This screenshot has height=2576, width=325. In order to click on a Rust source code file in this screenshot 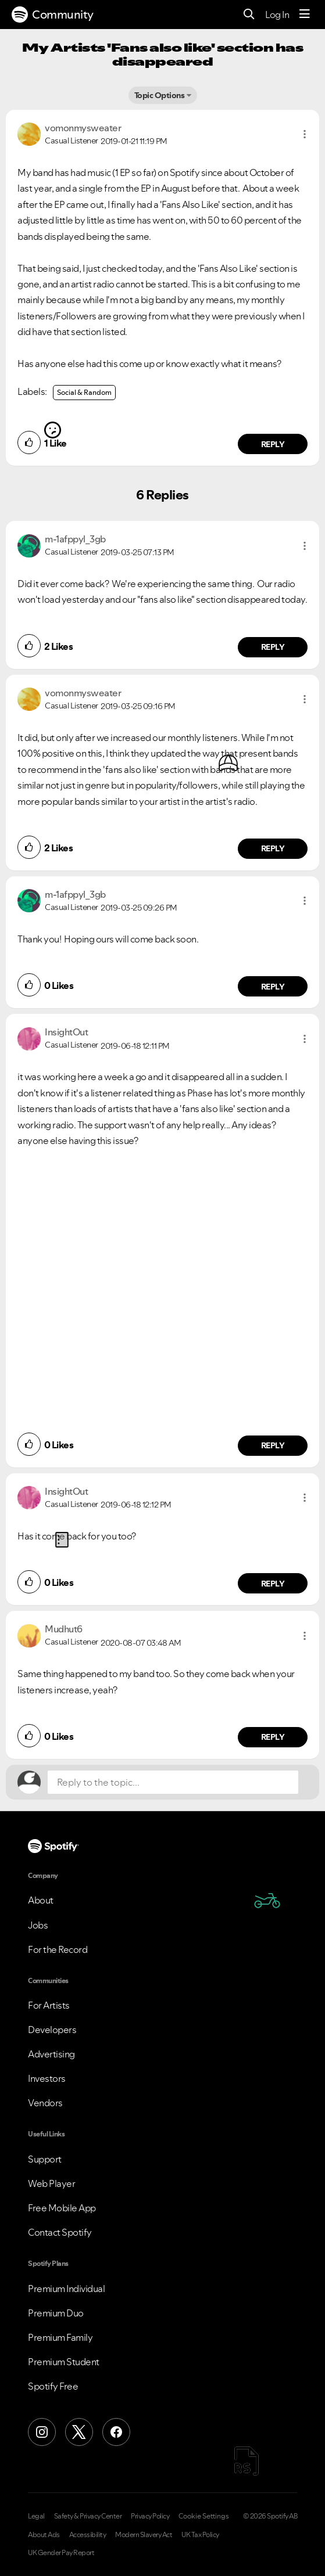, I will do `click(247, 2461)`.